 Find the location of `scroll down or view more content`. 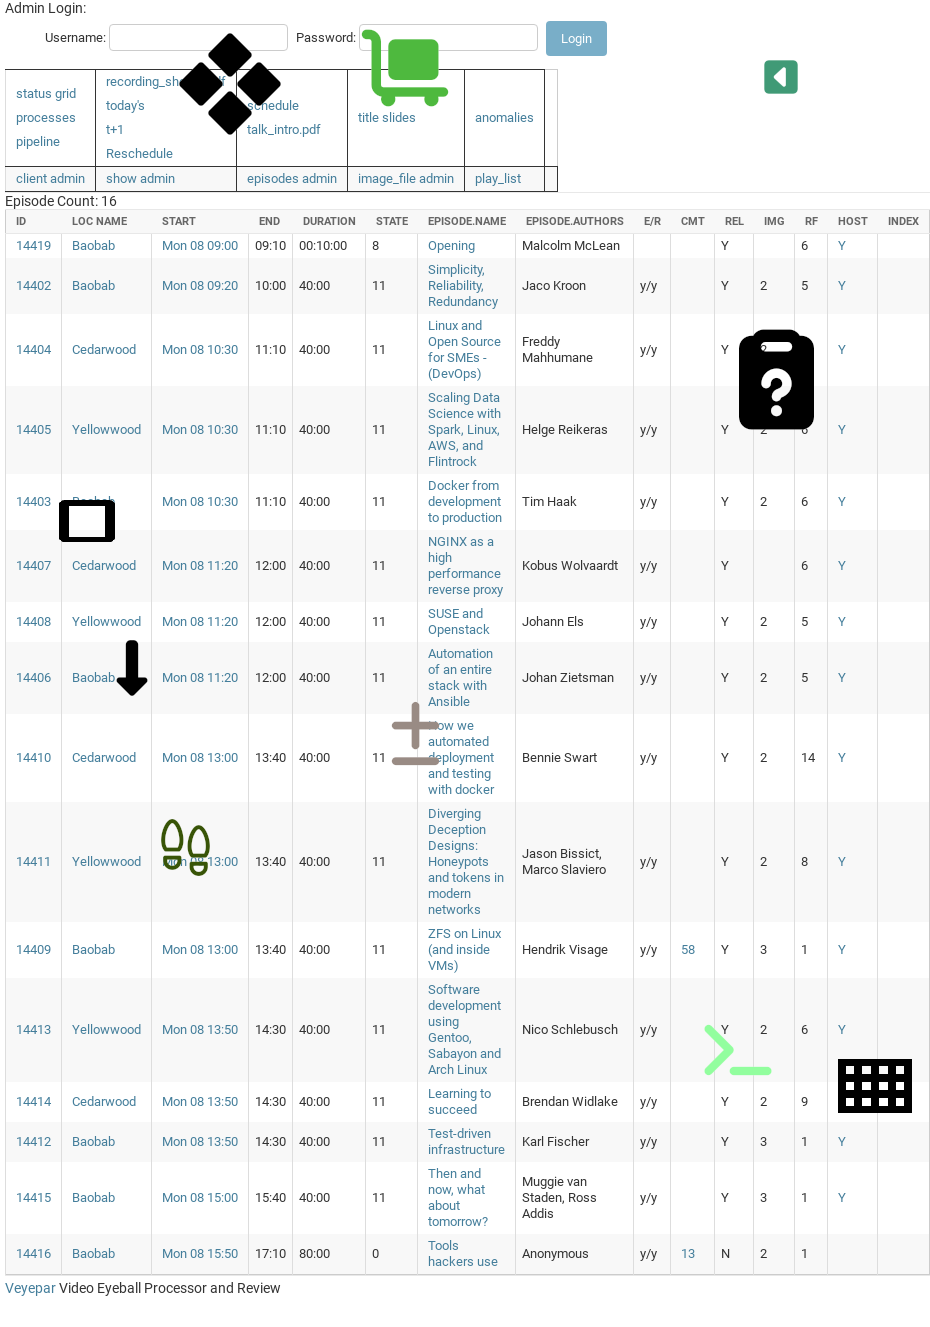

scroll down or view more content is located at coordinates (132, 668).